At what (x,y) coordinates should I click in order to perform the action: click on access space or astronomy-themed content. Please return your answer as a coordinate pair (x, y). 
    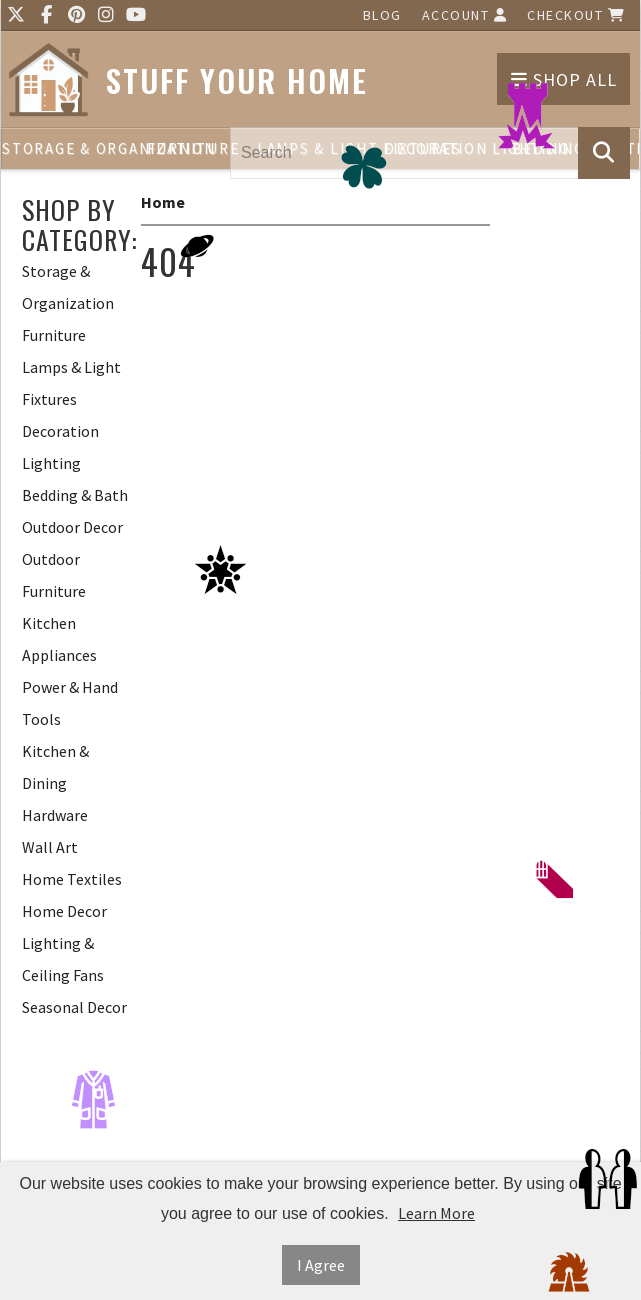
    Looking at the image, I should click on (197, 246).